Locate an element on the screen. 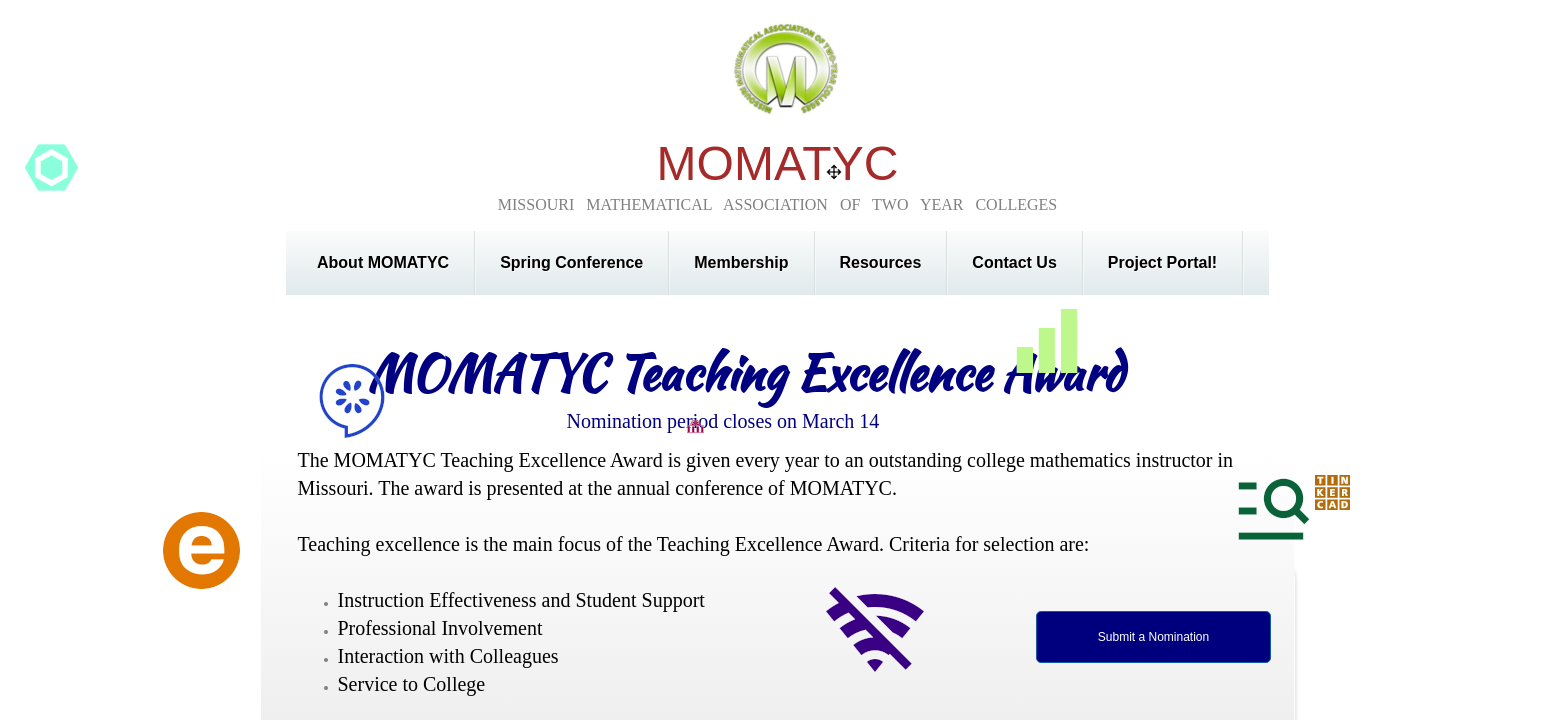  open bookmeter app is located at coordinates (1047, 341).